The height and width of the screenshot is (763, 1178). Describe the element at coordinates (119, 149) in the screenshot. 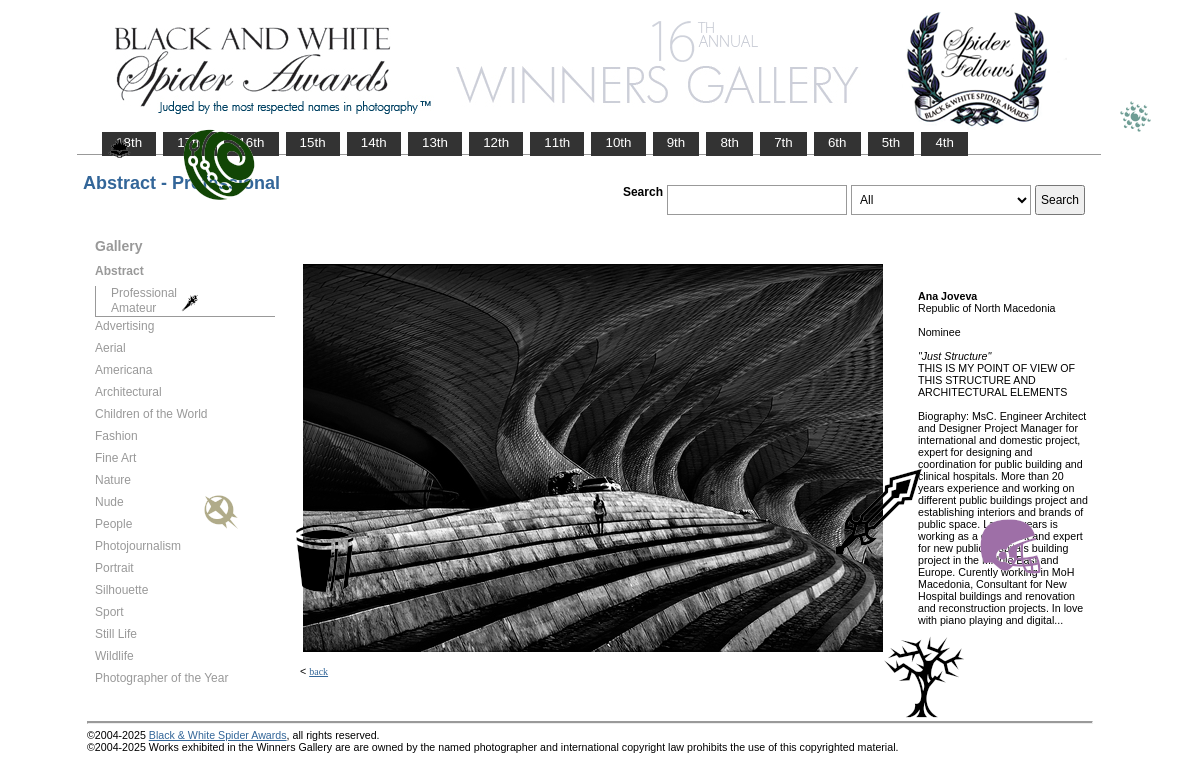

I see `access knowledge base or learning resources` at that location.